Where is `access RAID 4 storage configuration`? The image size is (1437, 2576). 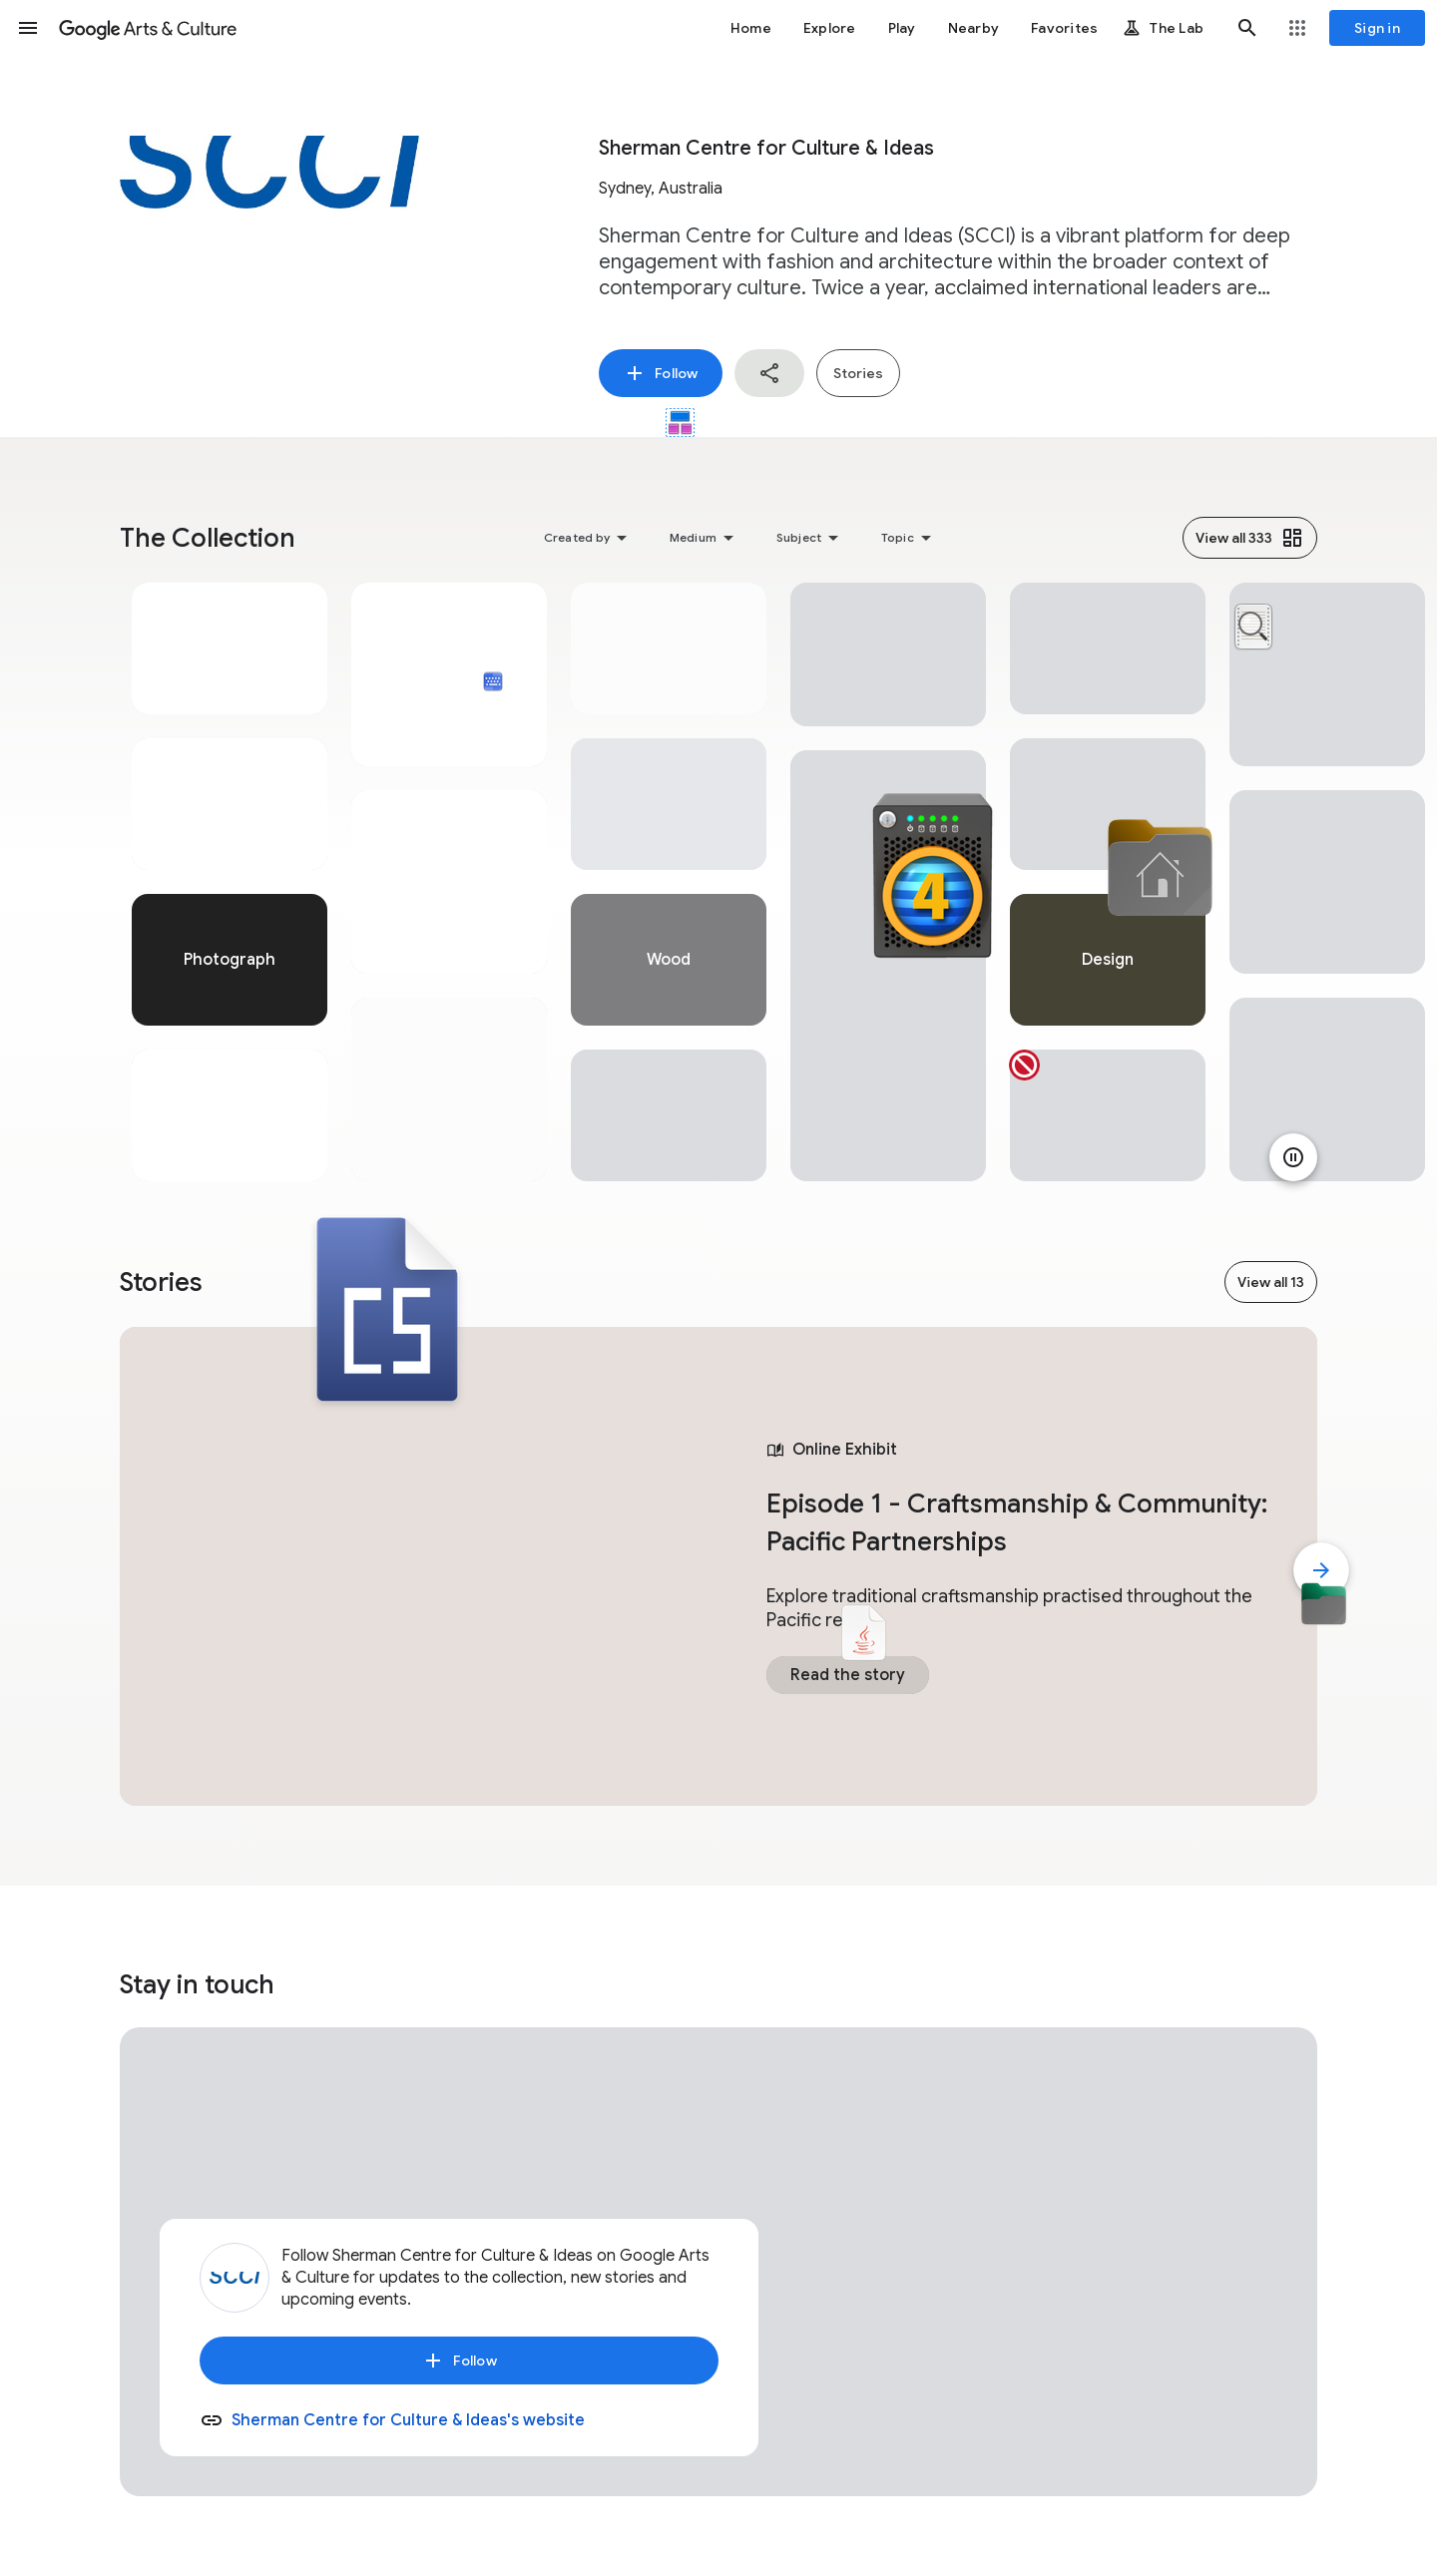
access RAID 4 storage configuration is located at coordinates (932, 875).